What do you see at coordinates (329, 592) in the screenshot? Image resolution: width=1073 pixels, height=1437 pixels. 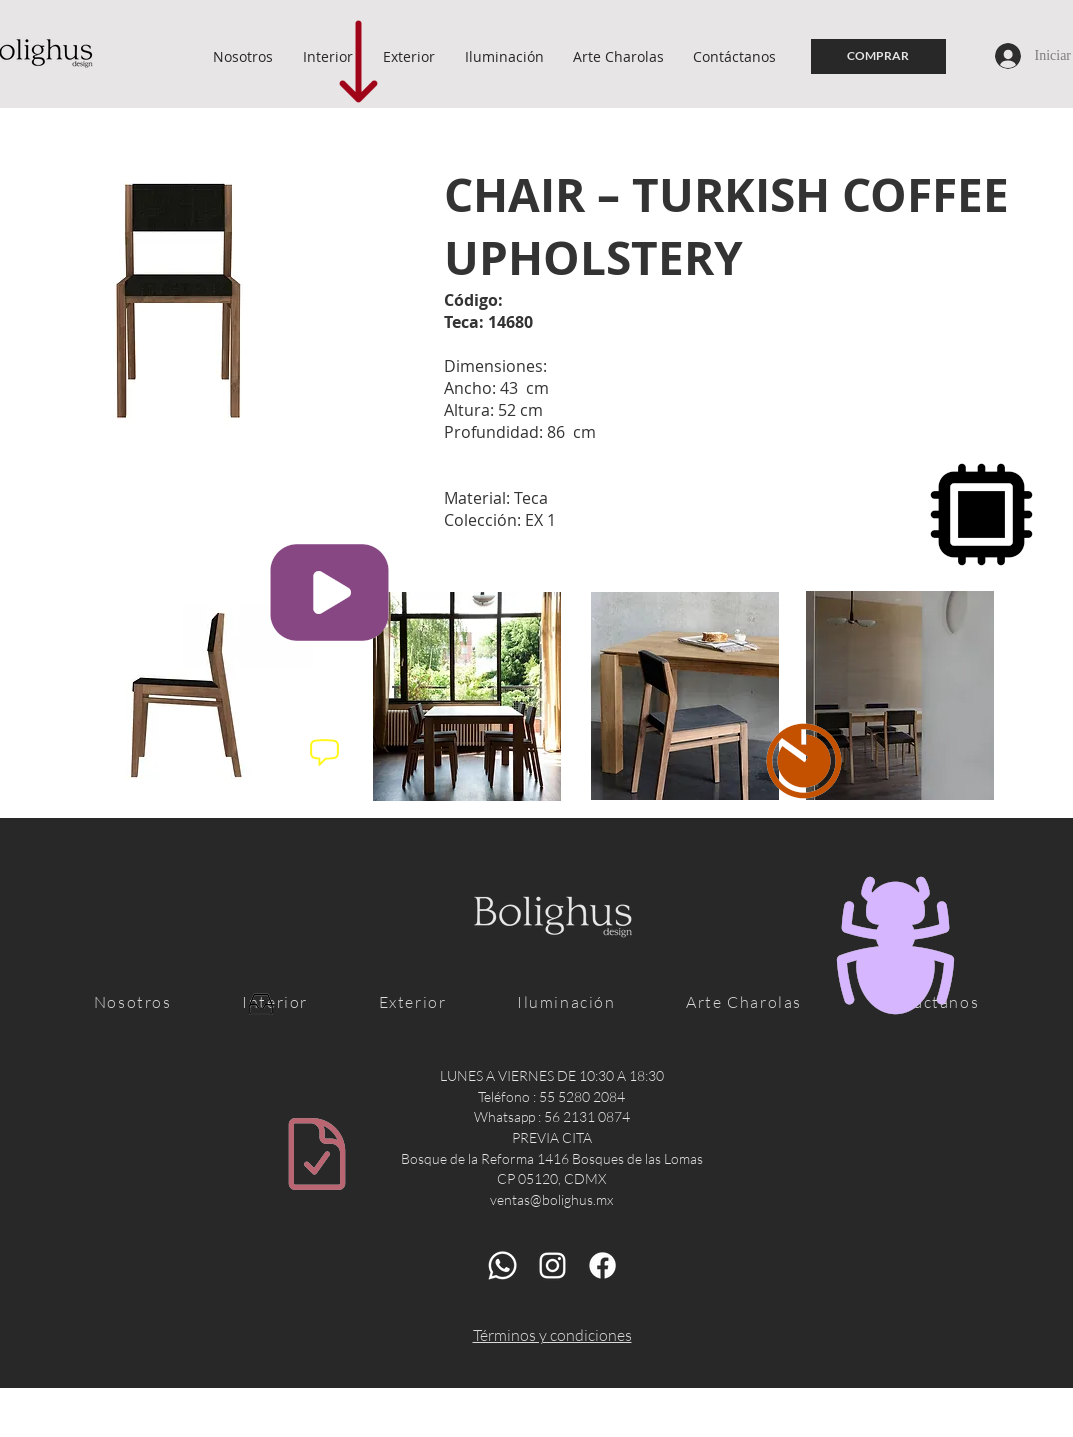 I see `open YouTube` at bounding box center [329, 592].